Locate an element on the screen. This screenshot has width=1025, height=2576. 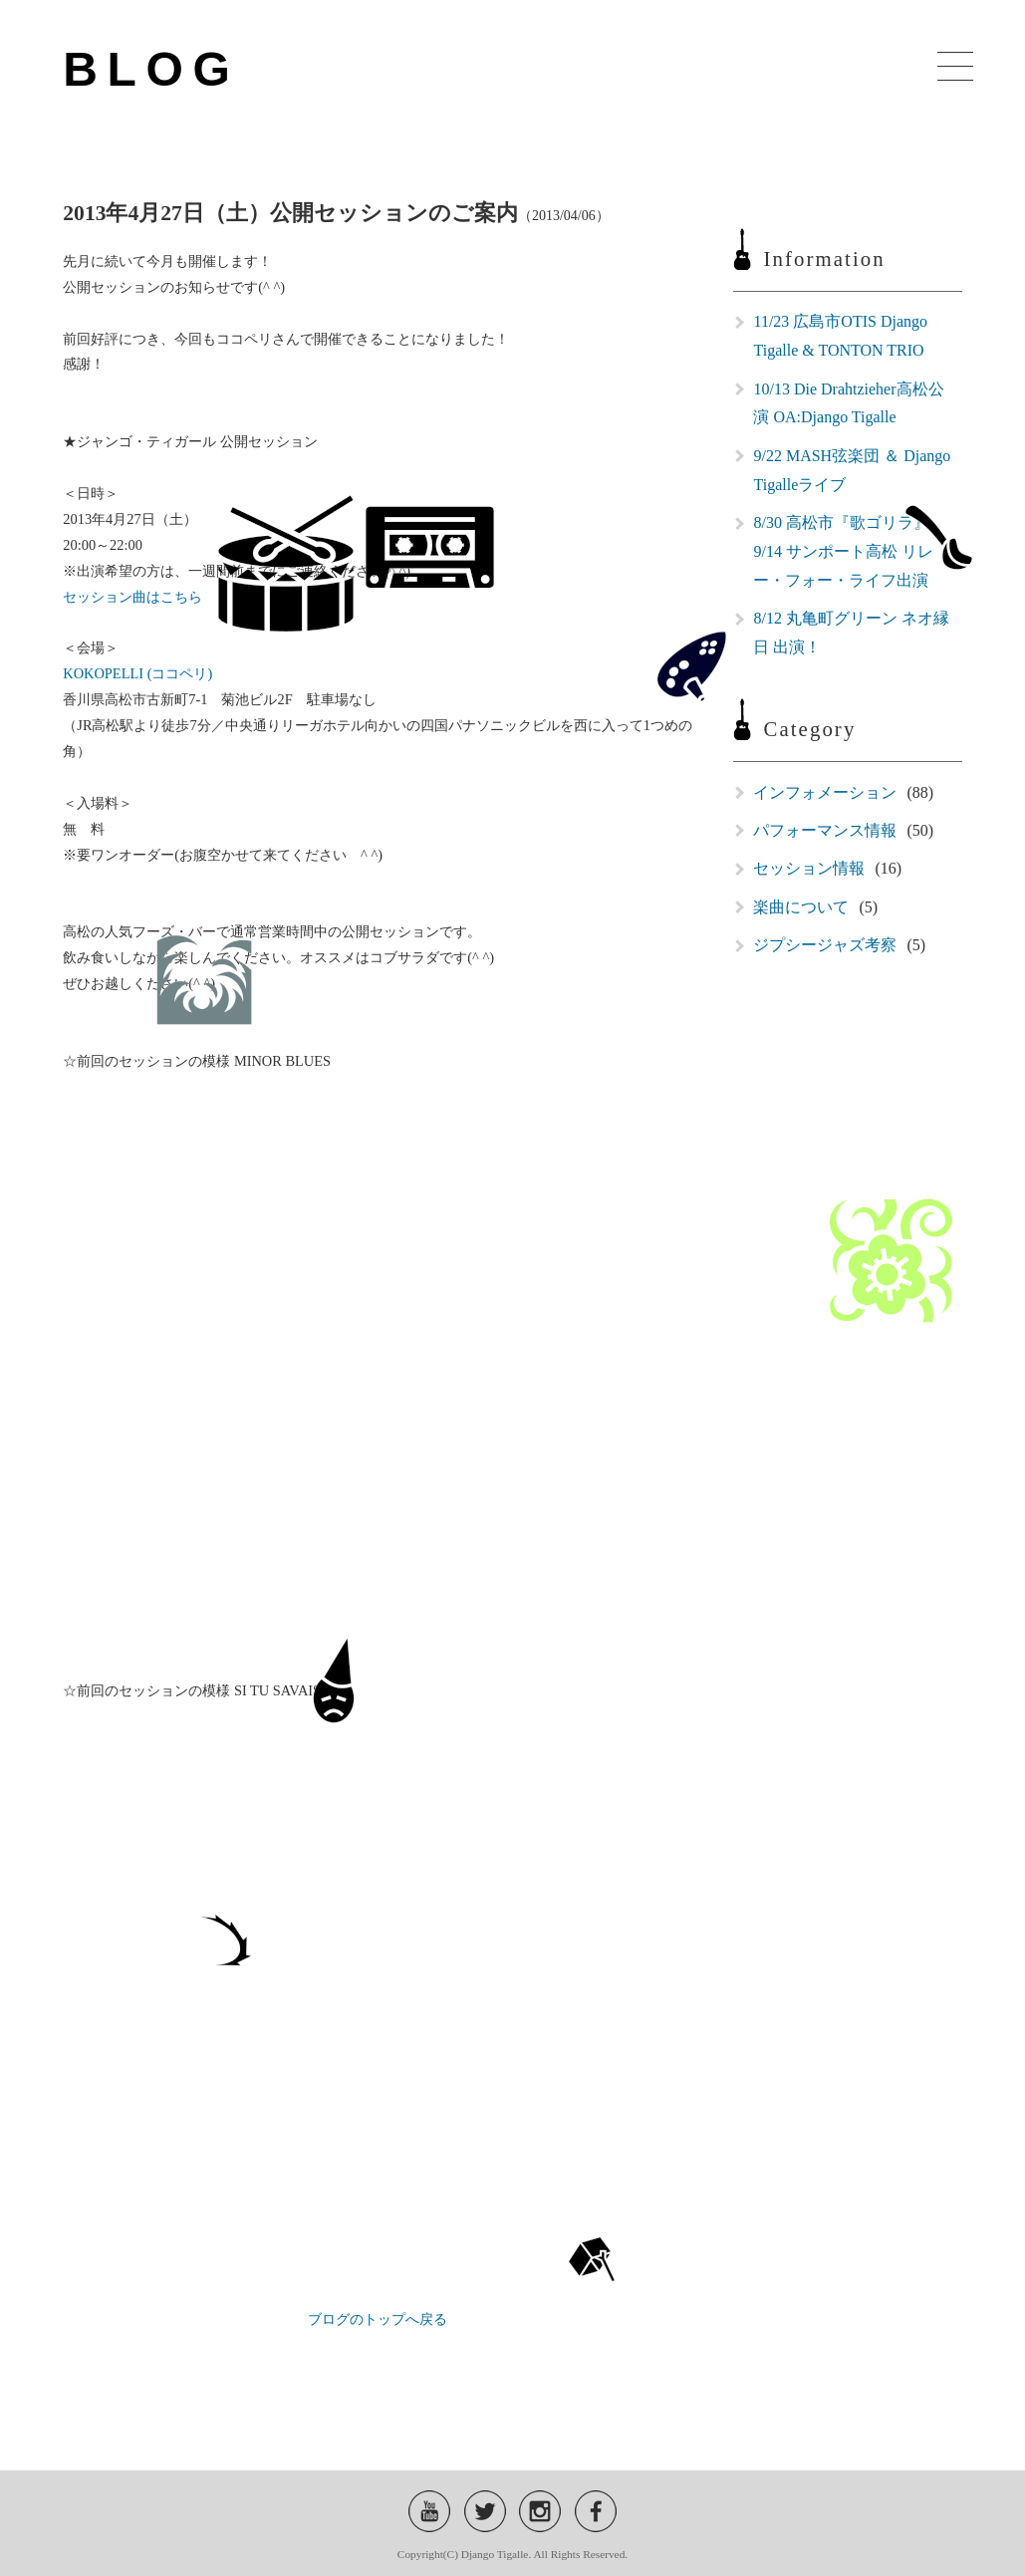
ice cream scoop tool or utensil icon is located at coordinates (938, 537).